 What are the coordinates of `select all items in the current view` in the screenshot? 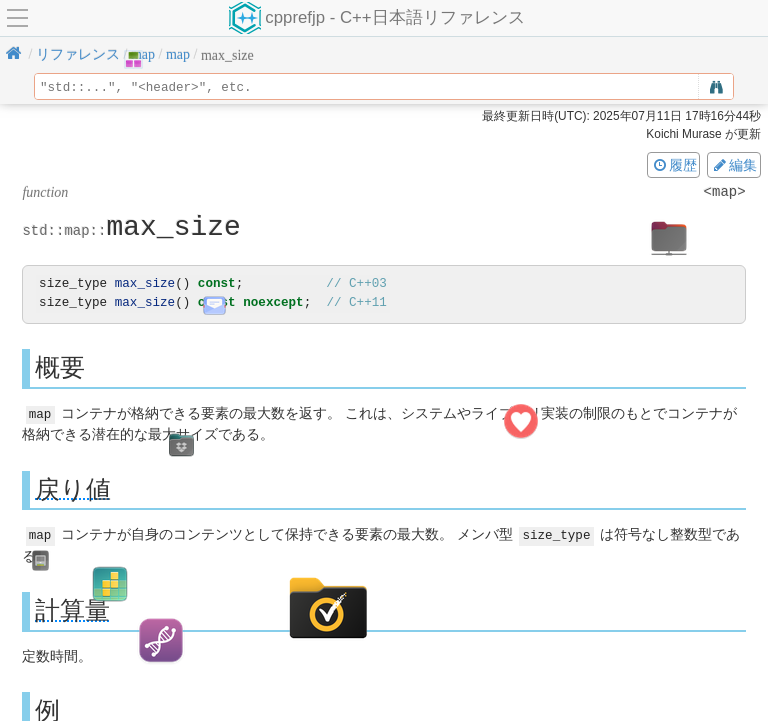 It's located at (133, 59).